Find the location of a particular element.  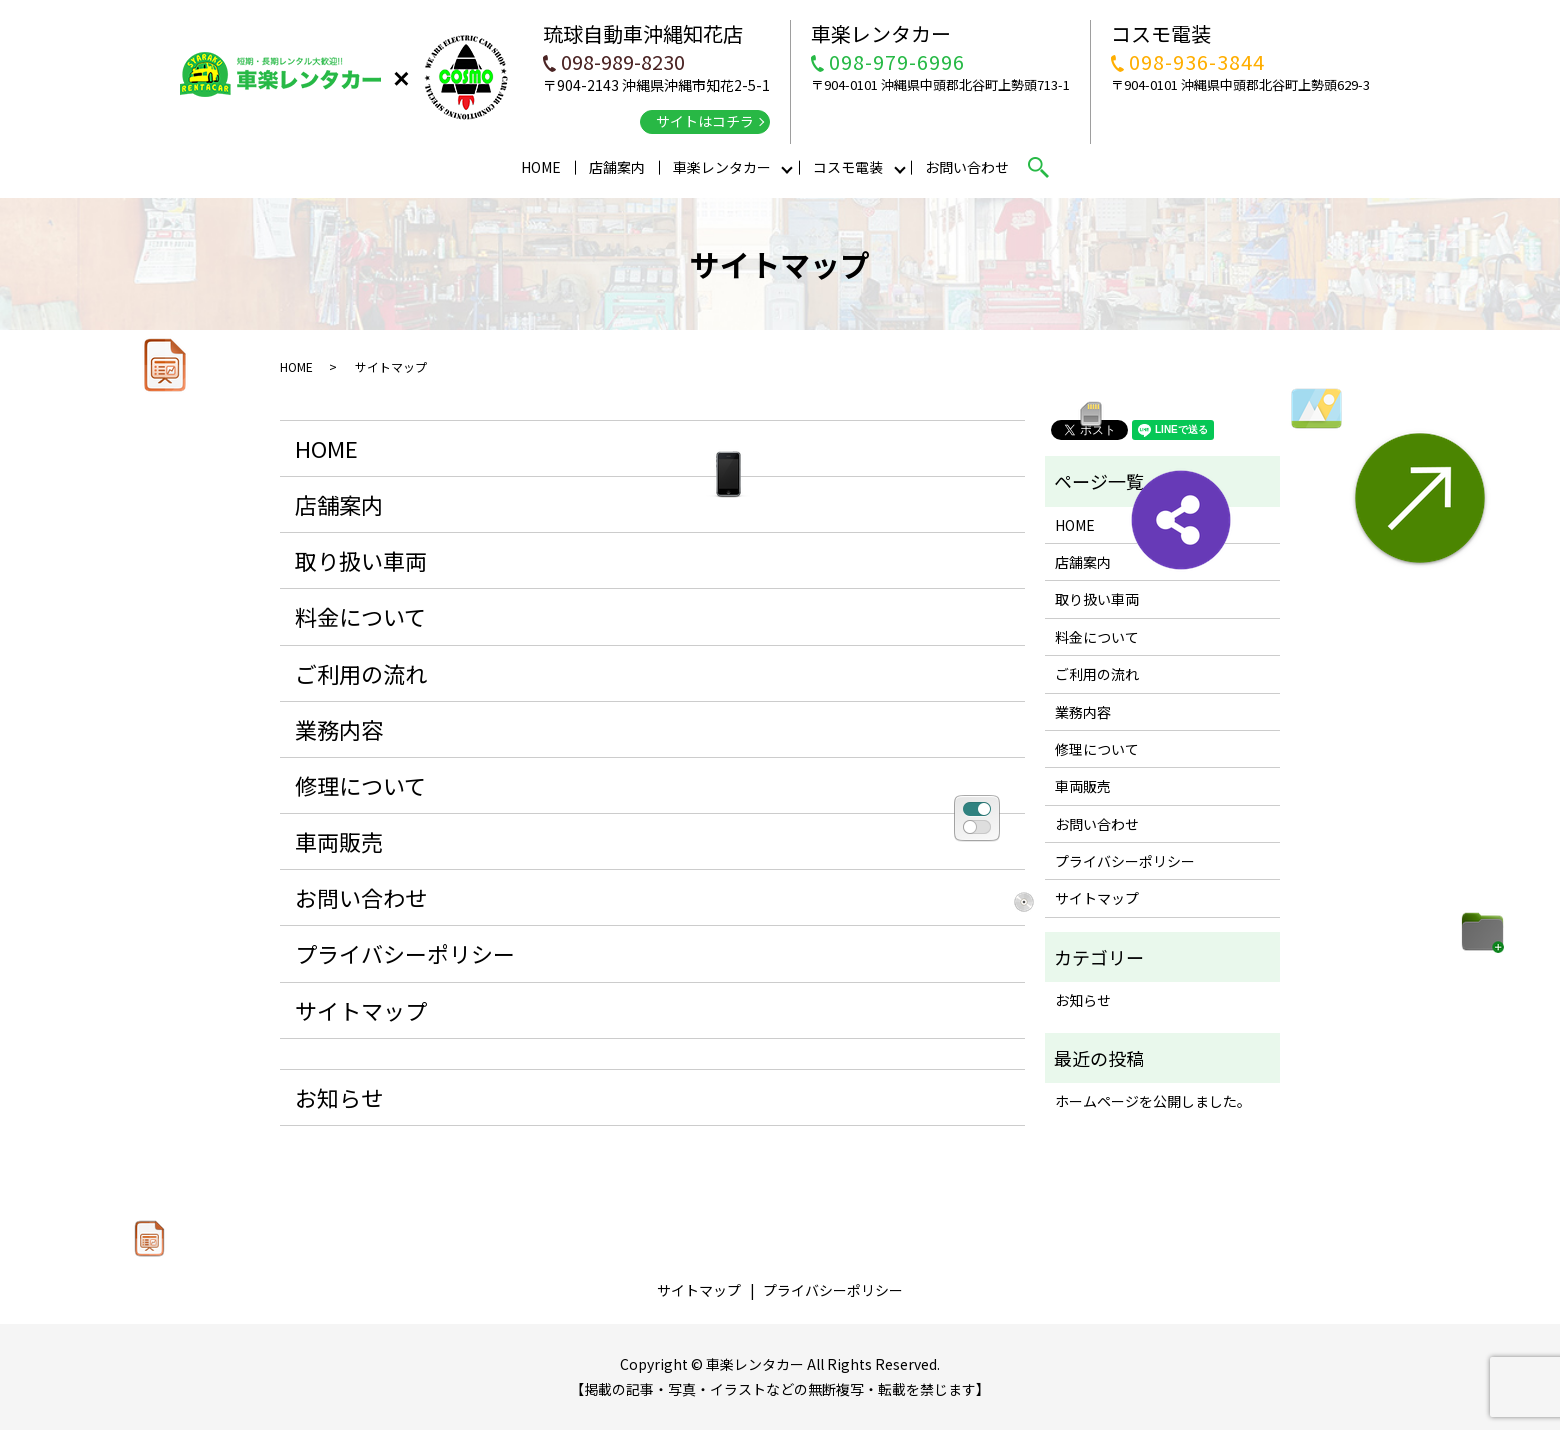

indicates a shared file or folder is located at coordinates (1181, 520).